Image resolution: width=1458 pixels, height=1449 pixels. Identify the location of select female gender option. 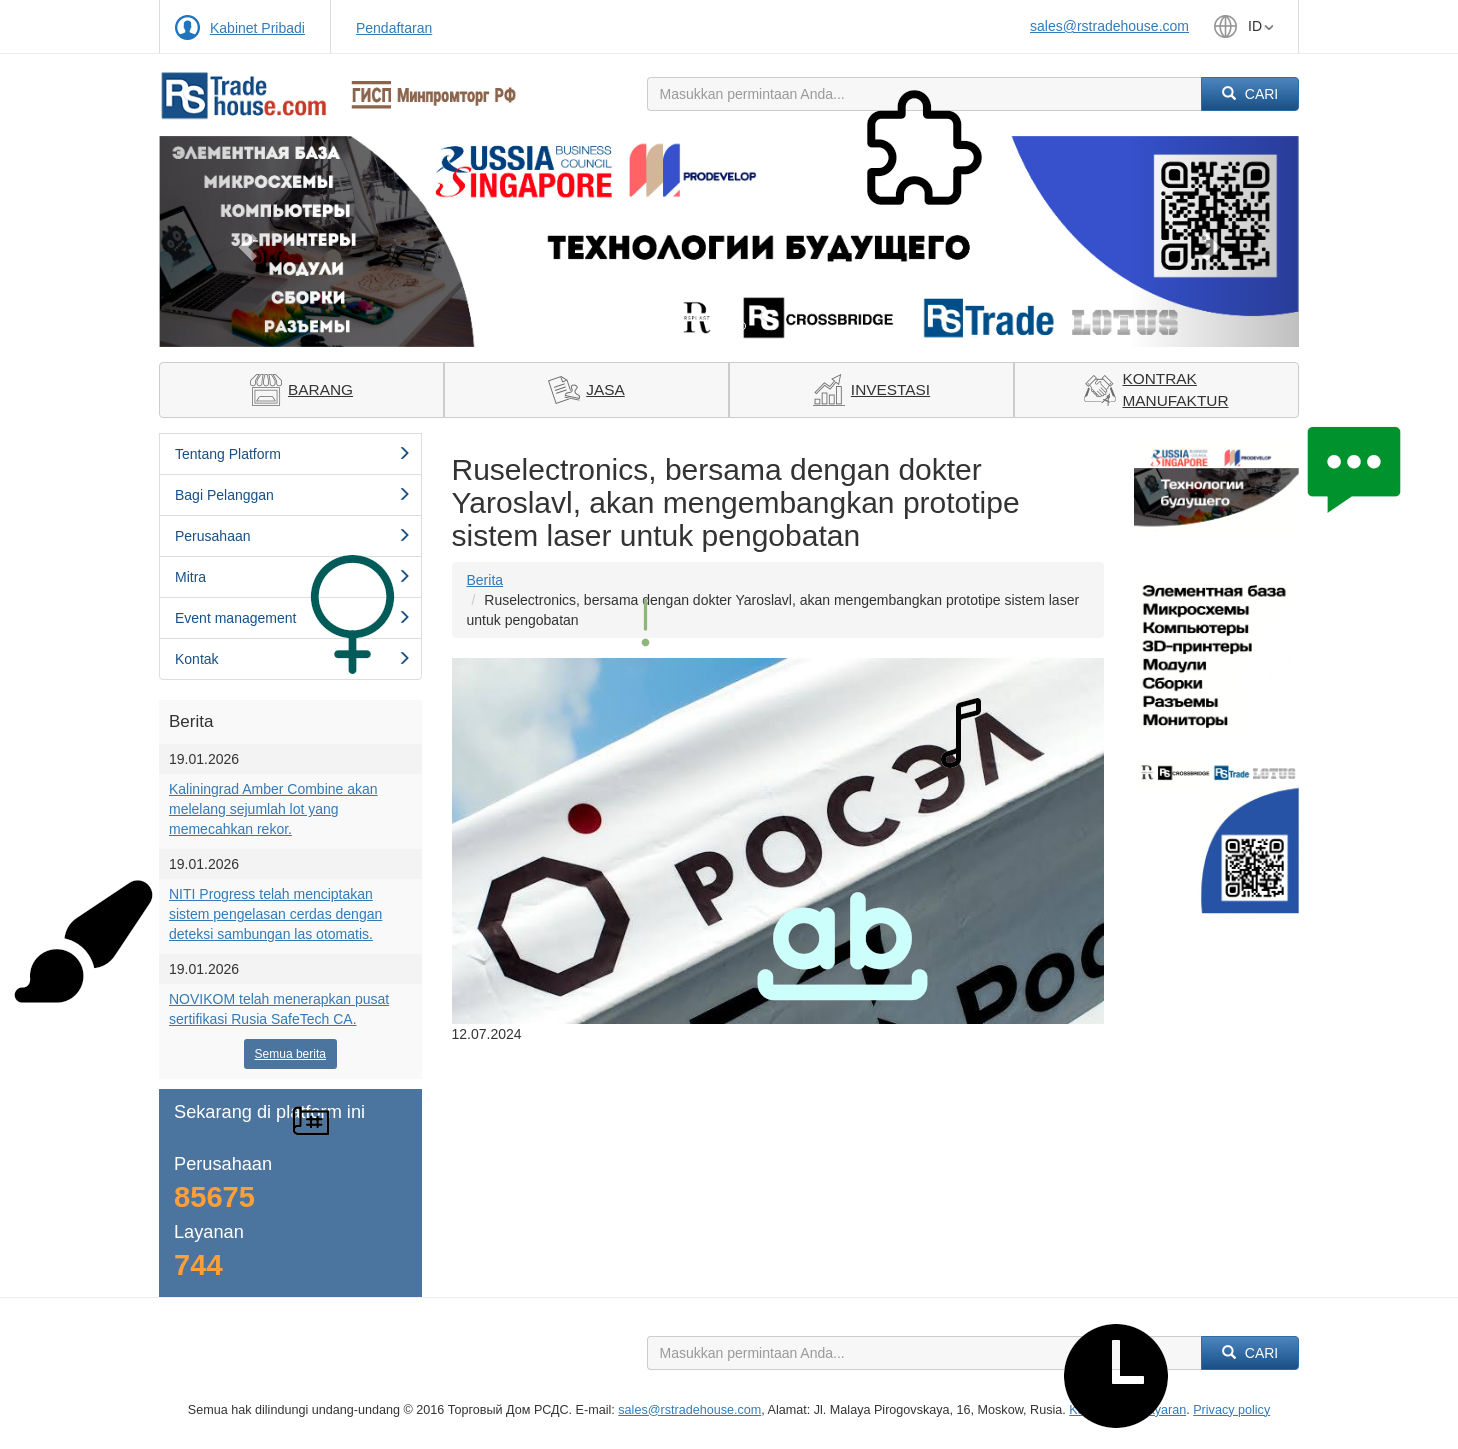
(352, 614).